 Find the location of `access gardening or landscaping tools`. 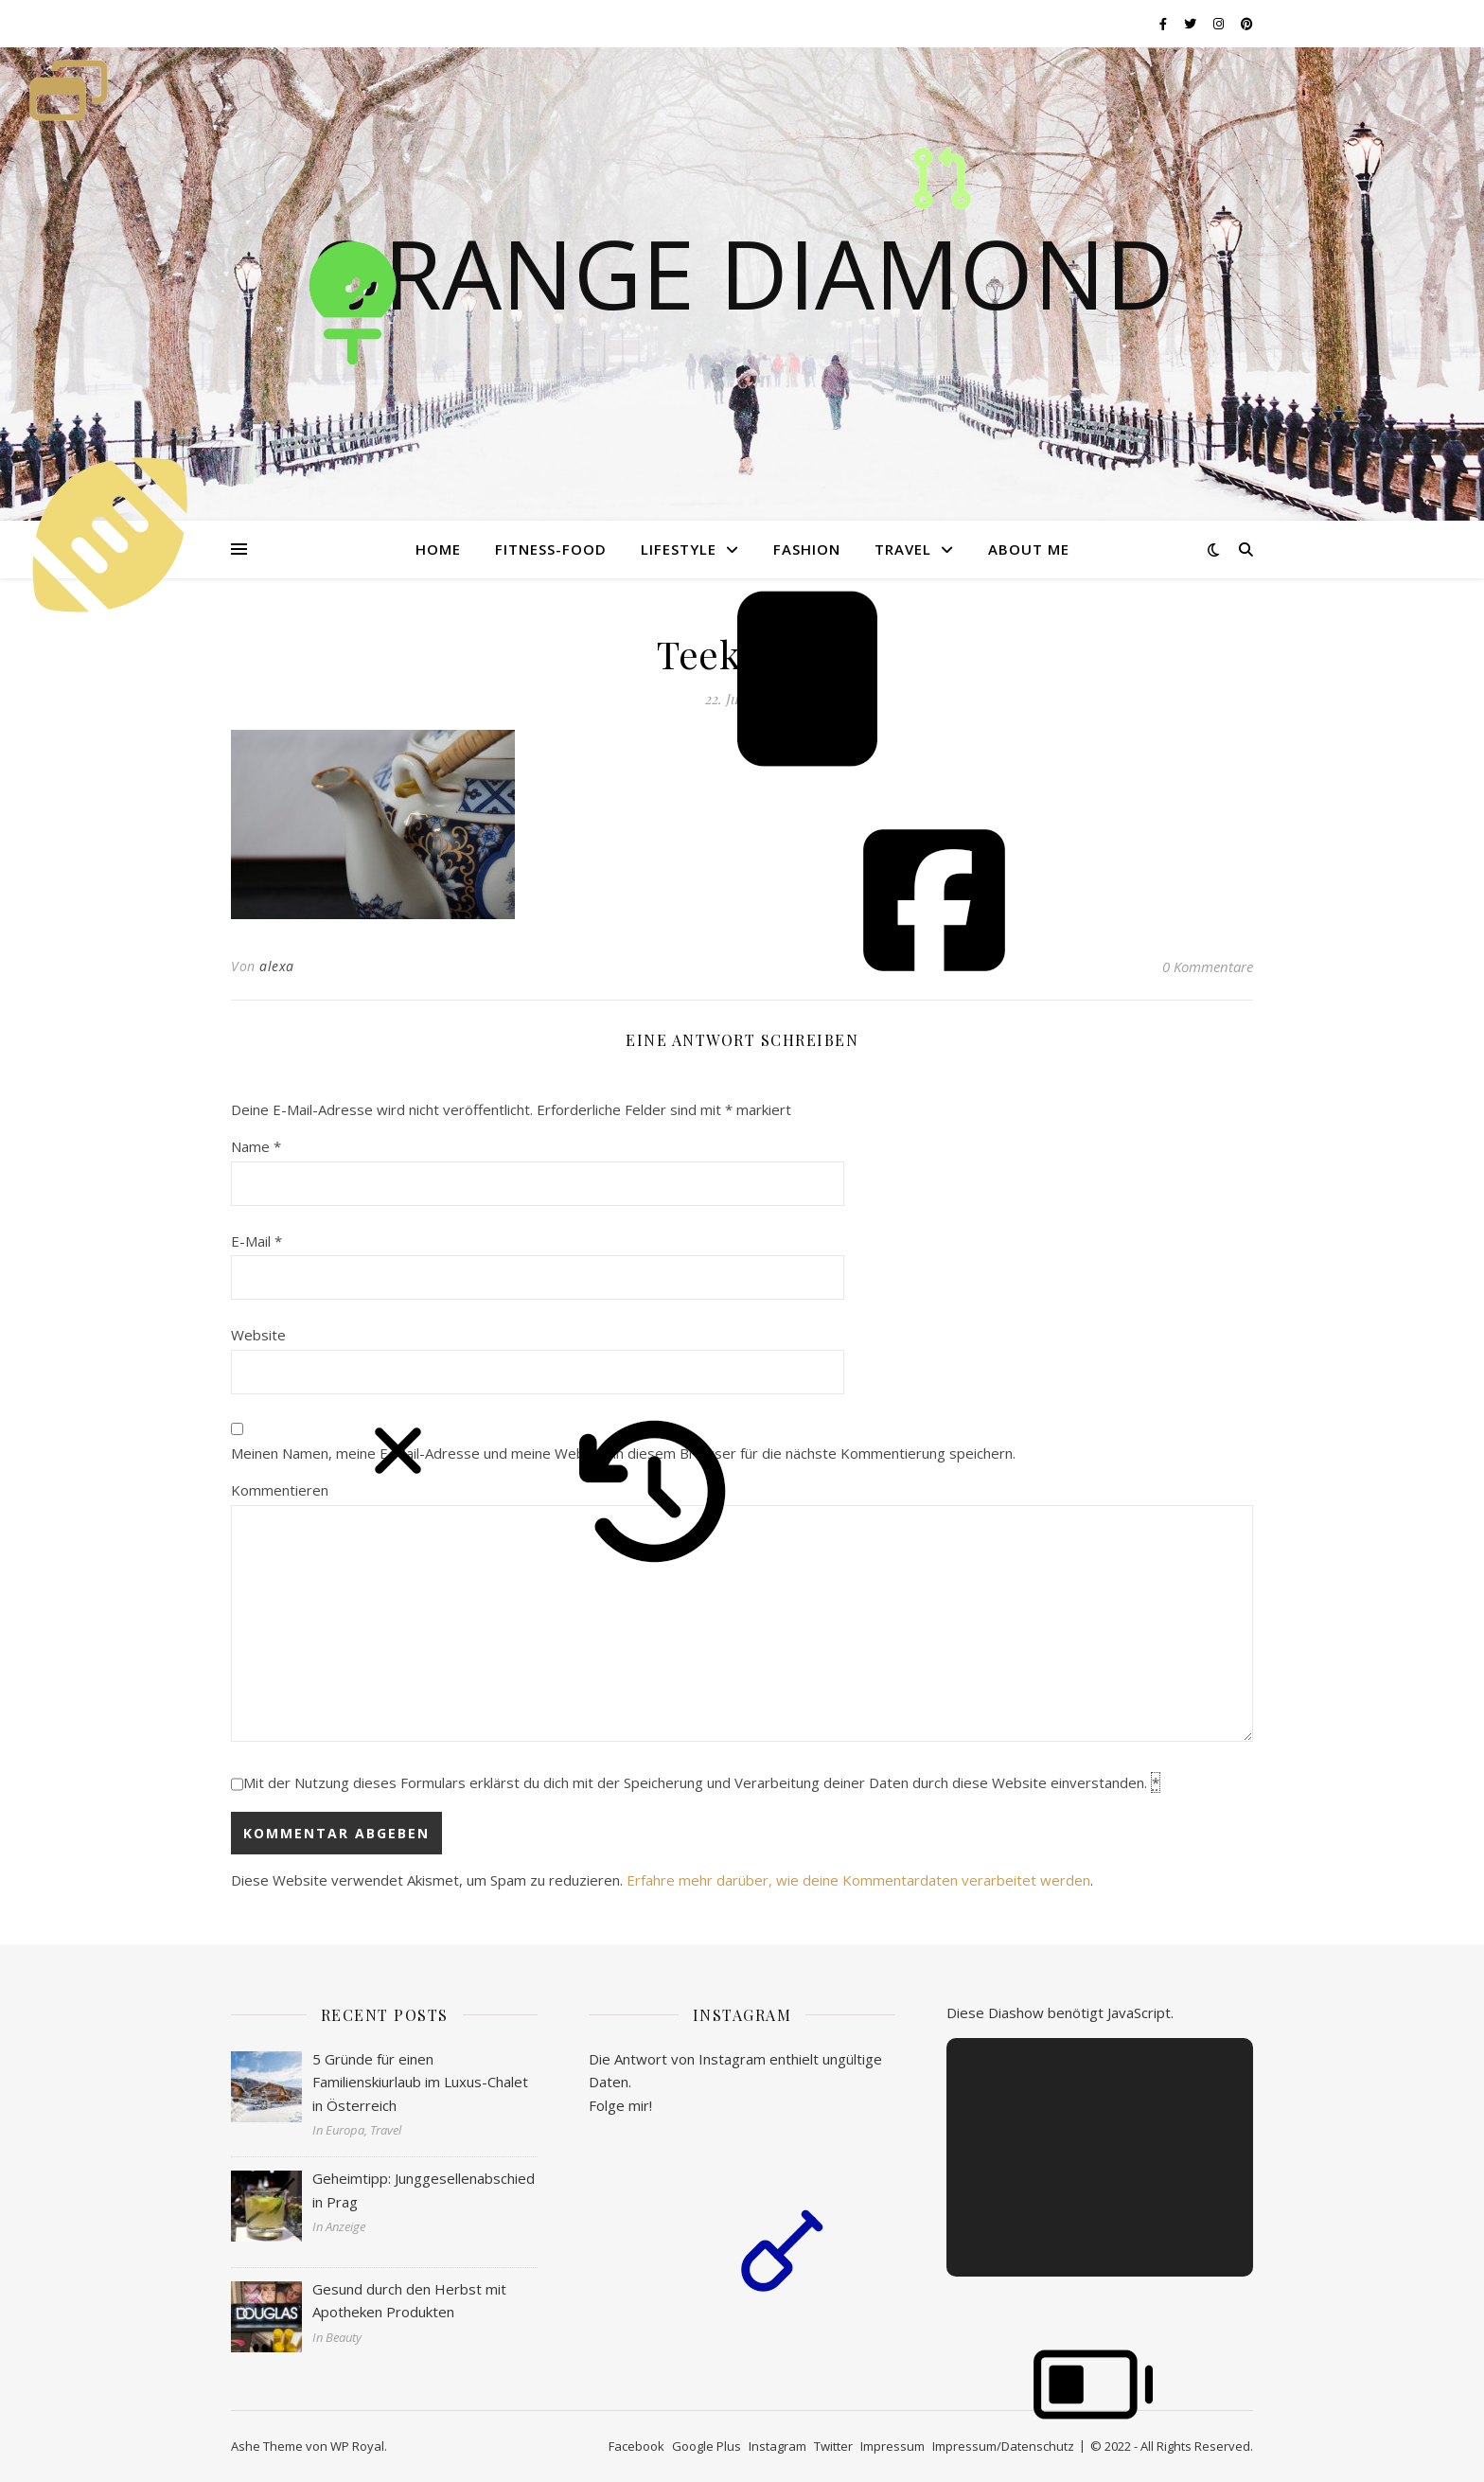

access gardening or landscaping tools is located at coordinates (784, 2248).